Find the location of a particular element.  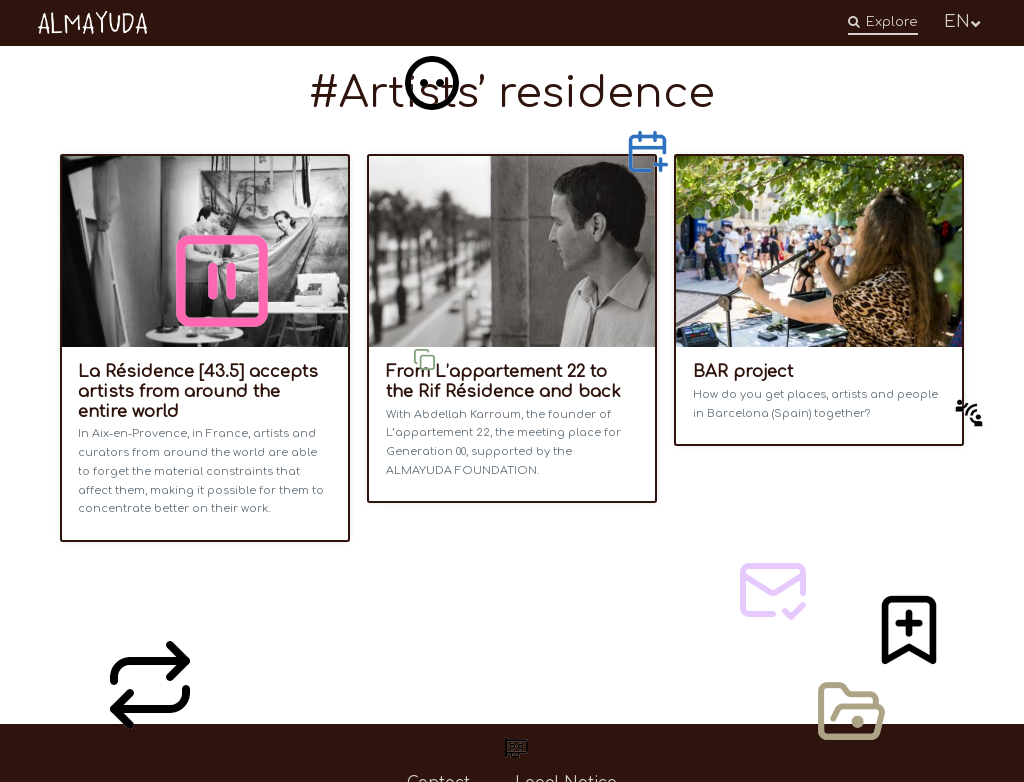

email sent successfully is located at coordinates (773, 590).